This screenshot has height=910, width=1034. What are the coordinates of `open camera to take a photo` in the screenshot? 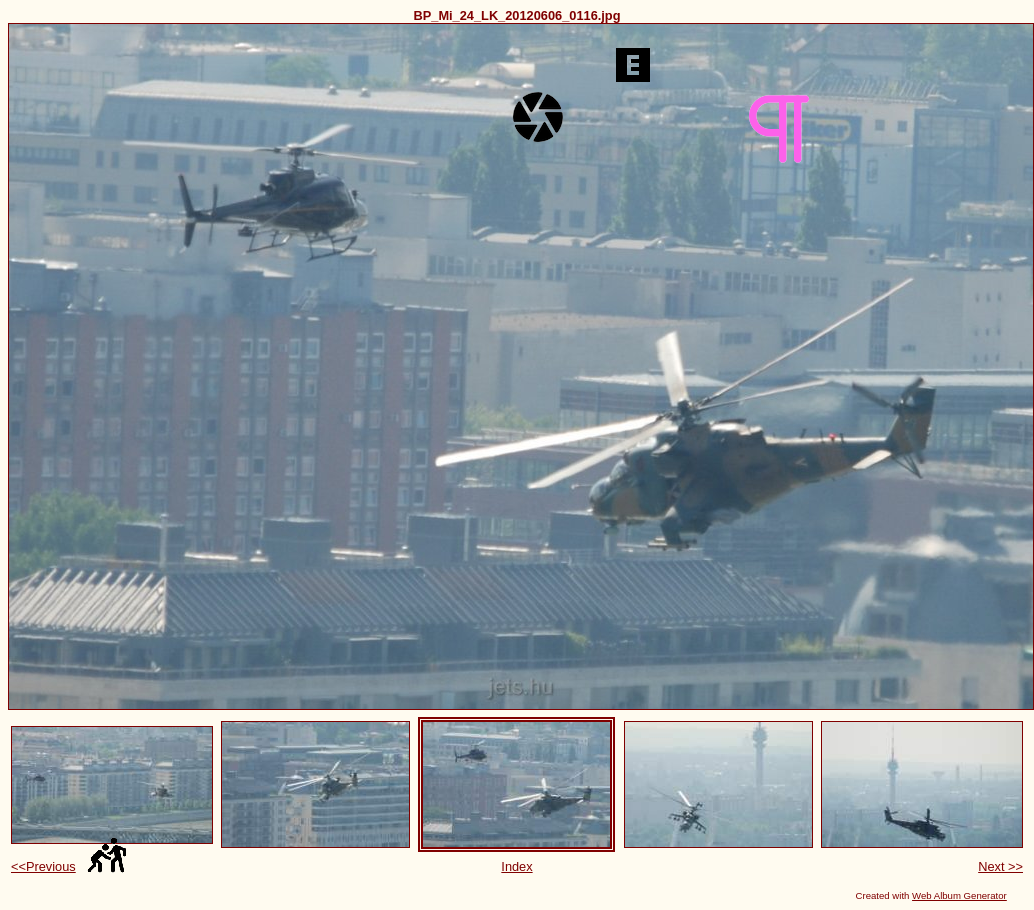 It's located at (538, 117).